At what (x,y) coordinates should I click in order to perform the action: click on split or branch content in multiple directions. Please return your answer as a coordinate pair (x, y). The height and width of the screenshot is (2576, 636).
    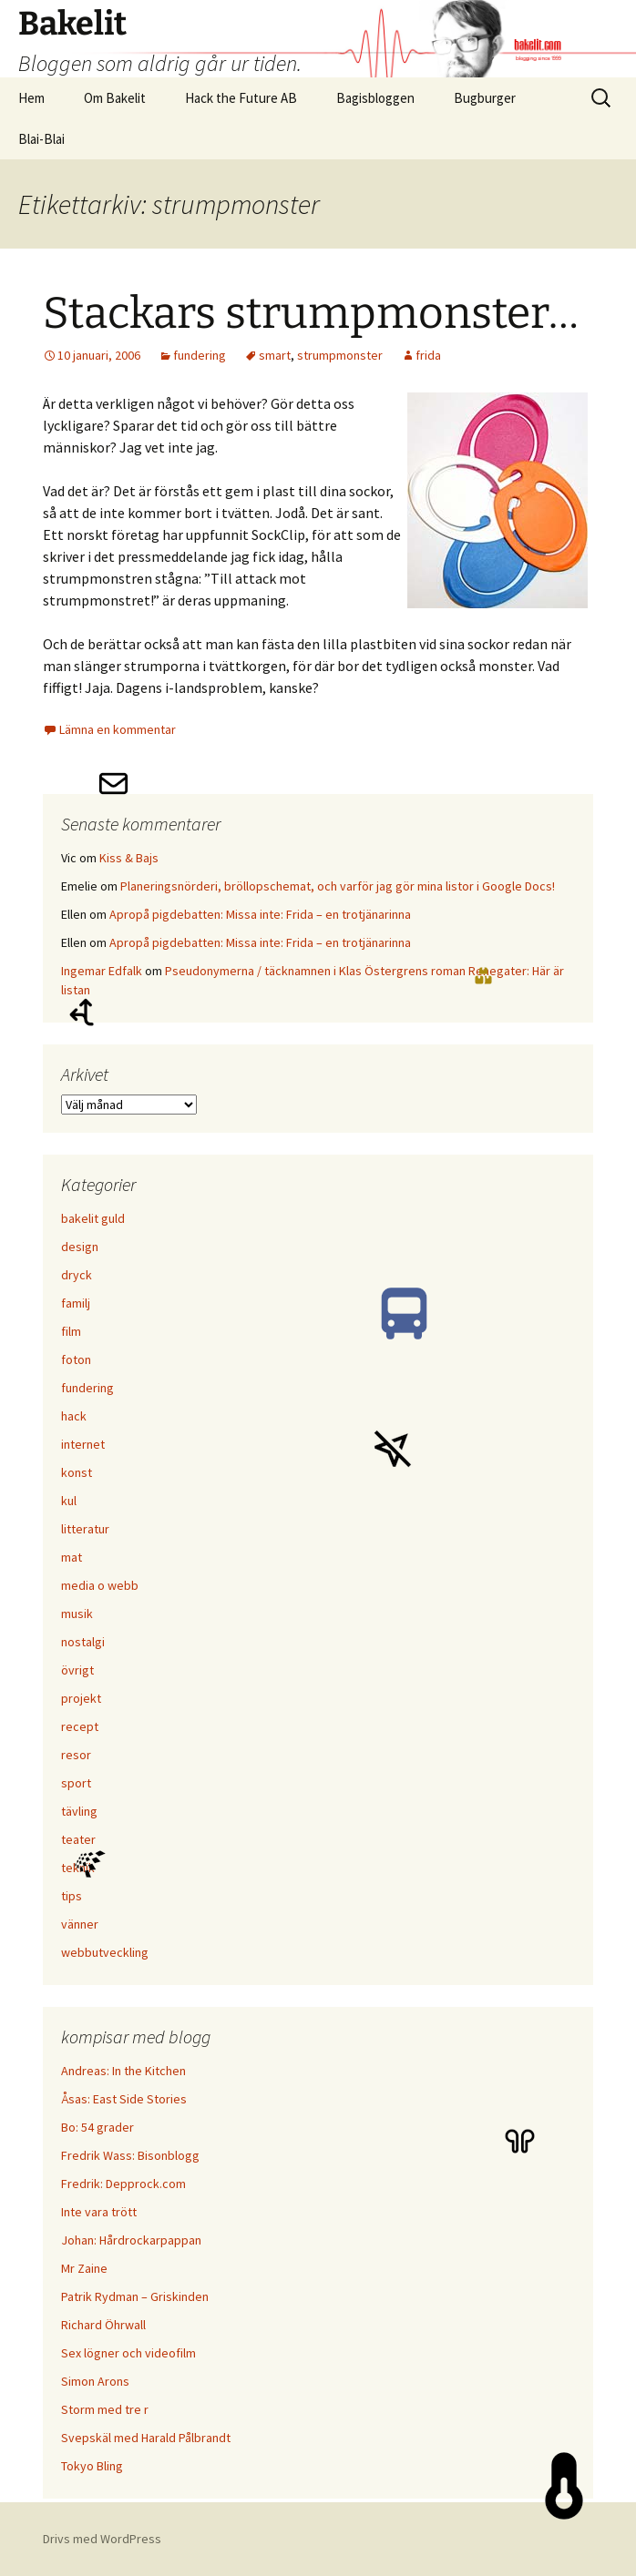
    Looking at the image, I should click on (82, 1013).